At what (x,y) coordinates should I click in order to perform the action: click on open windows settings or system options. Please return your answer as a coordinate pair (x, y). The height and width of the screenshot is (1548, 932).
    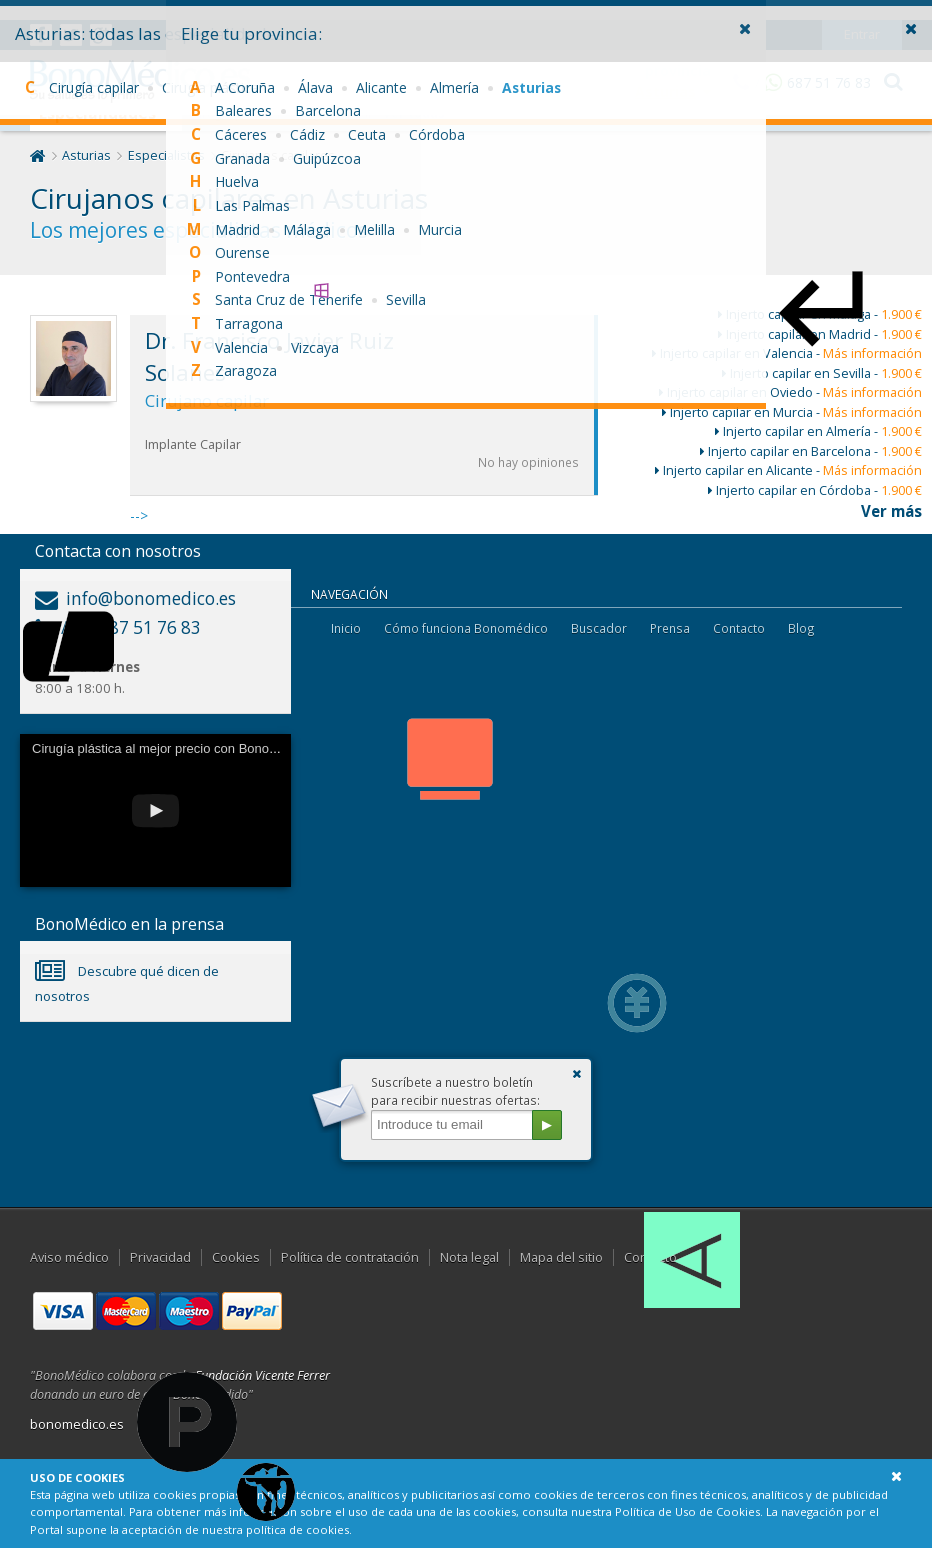
    Looking at the image, I should click on (321, 290).